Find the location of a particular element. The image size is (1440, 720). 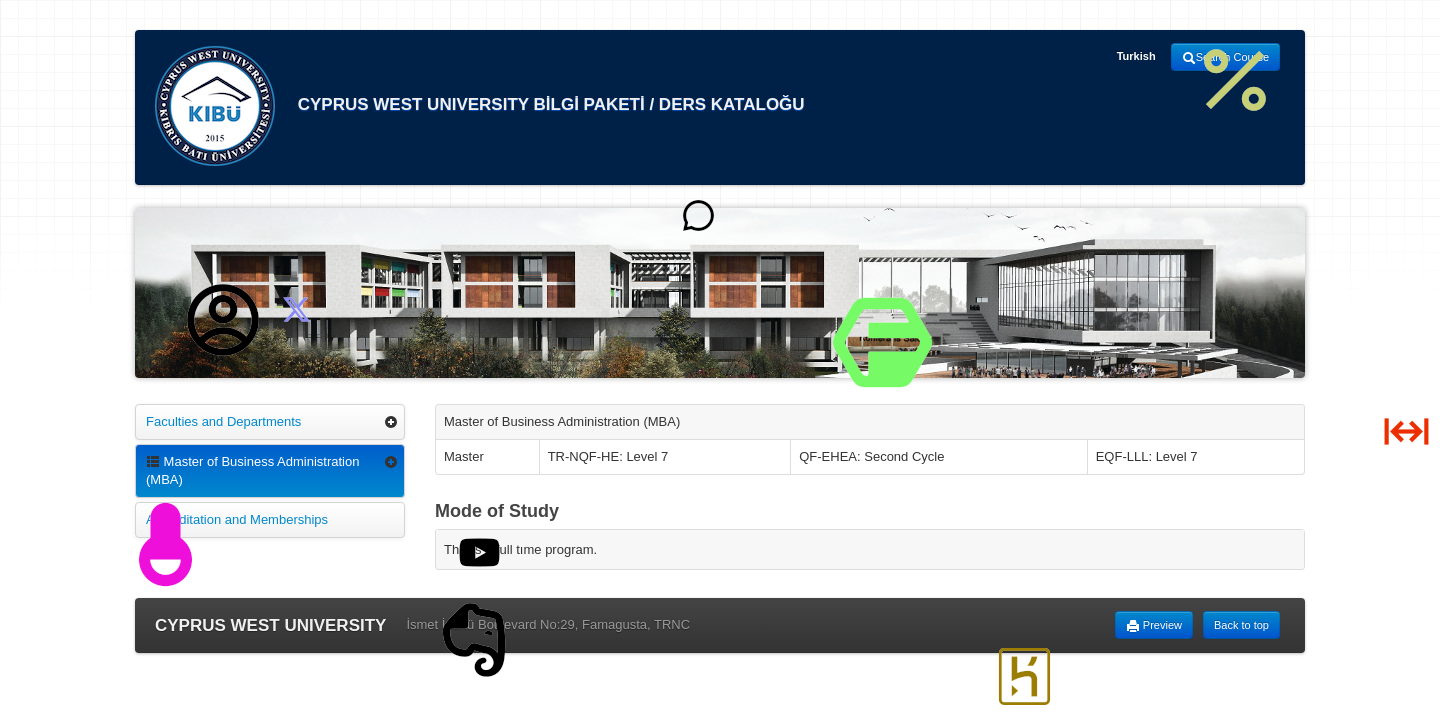

expand content to full width is located at coordinates (1406, 431).